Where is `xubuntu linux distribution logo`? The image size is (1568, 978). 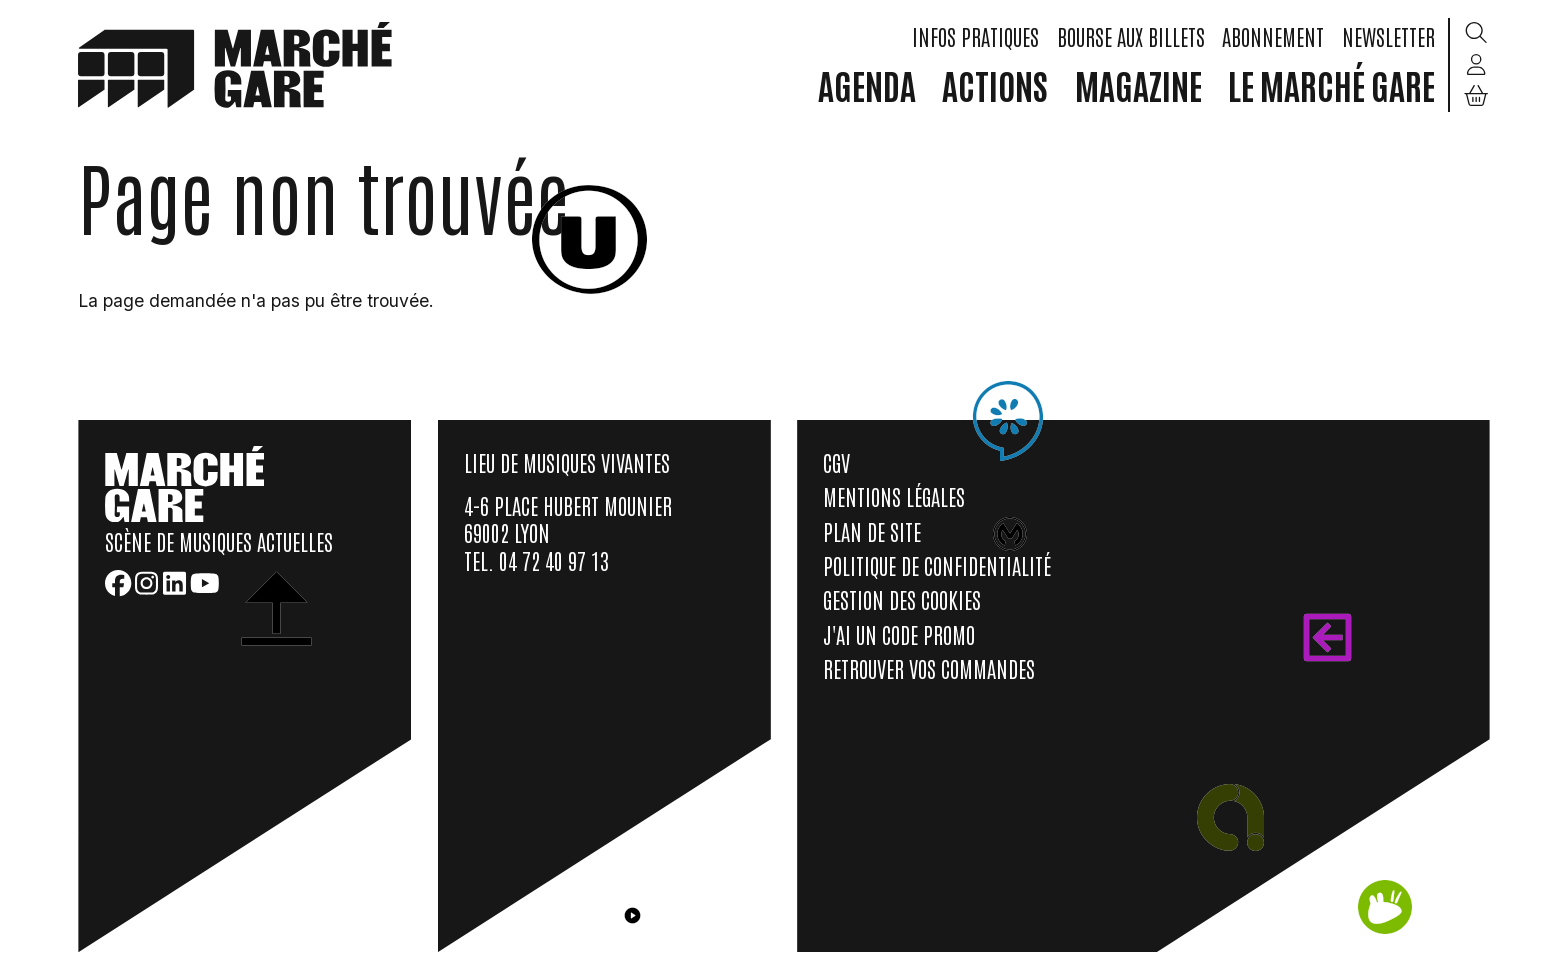
xubuntu linux distribution logo is located at coordinates (1385, 907).